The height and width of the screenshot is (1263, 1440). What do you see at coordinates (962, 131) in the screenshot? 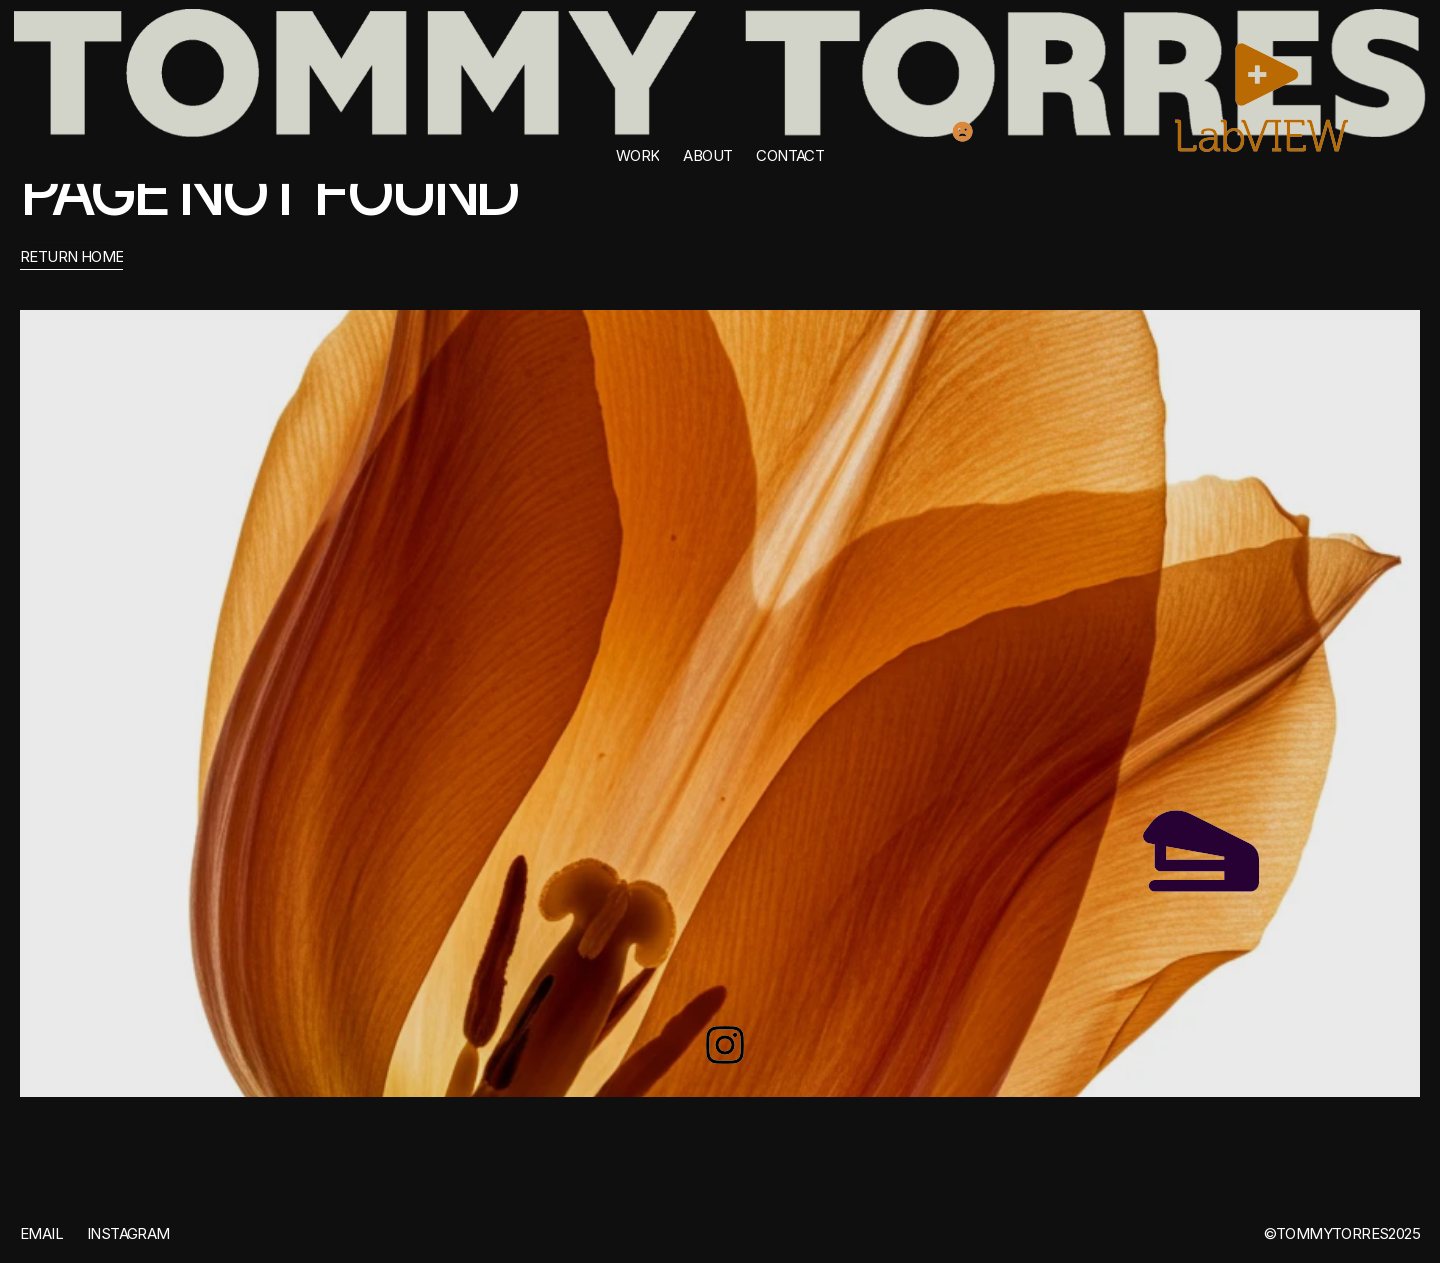
I see `indicate negative feedback or dissatisfaction` at bounding box center [962, 131].